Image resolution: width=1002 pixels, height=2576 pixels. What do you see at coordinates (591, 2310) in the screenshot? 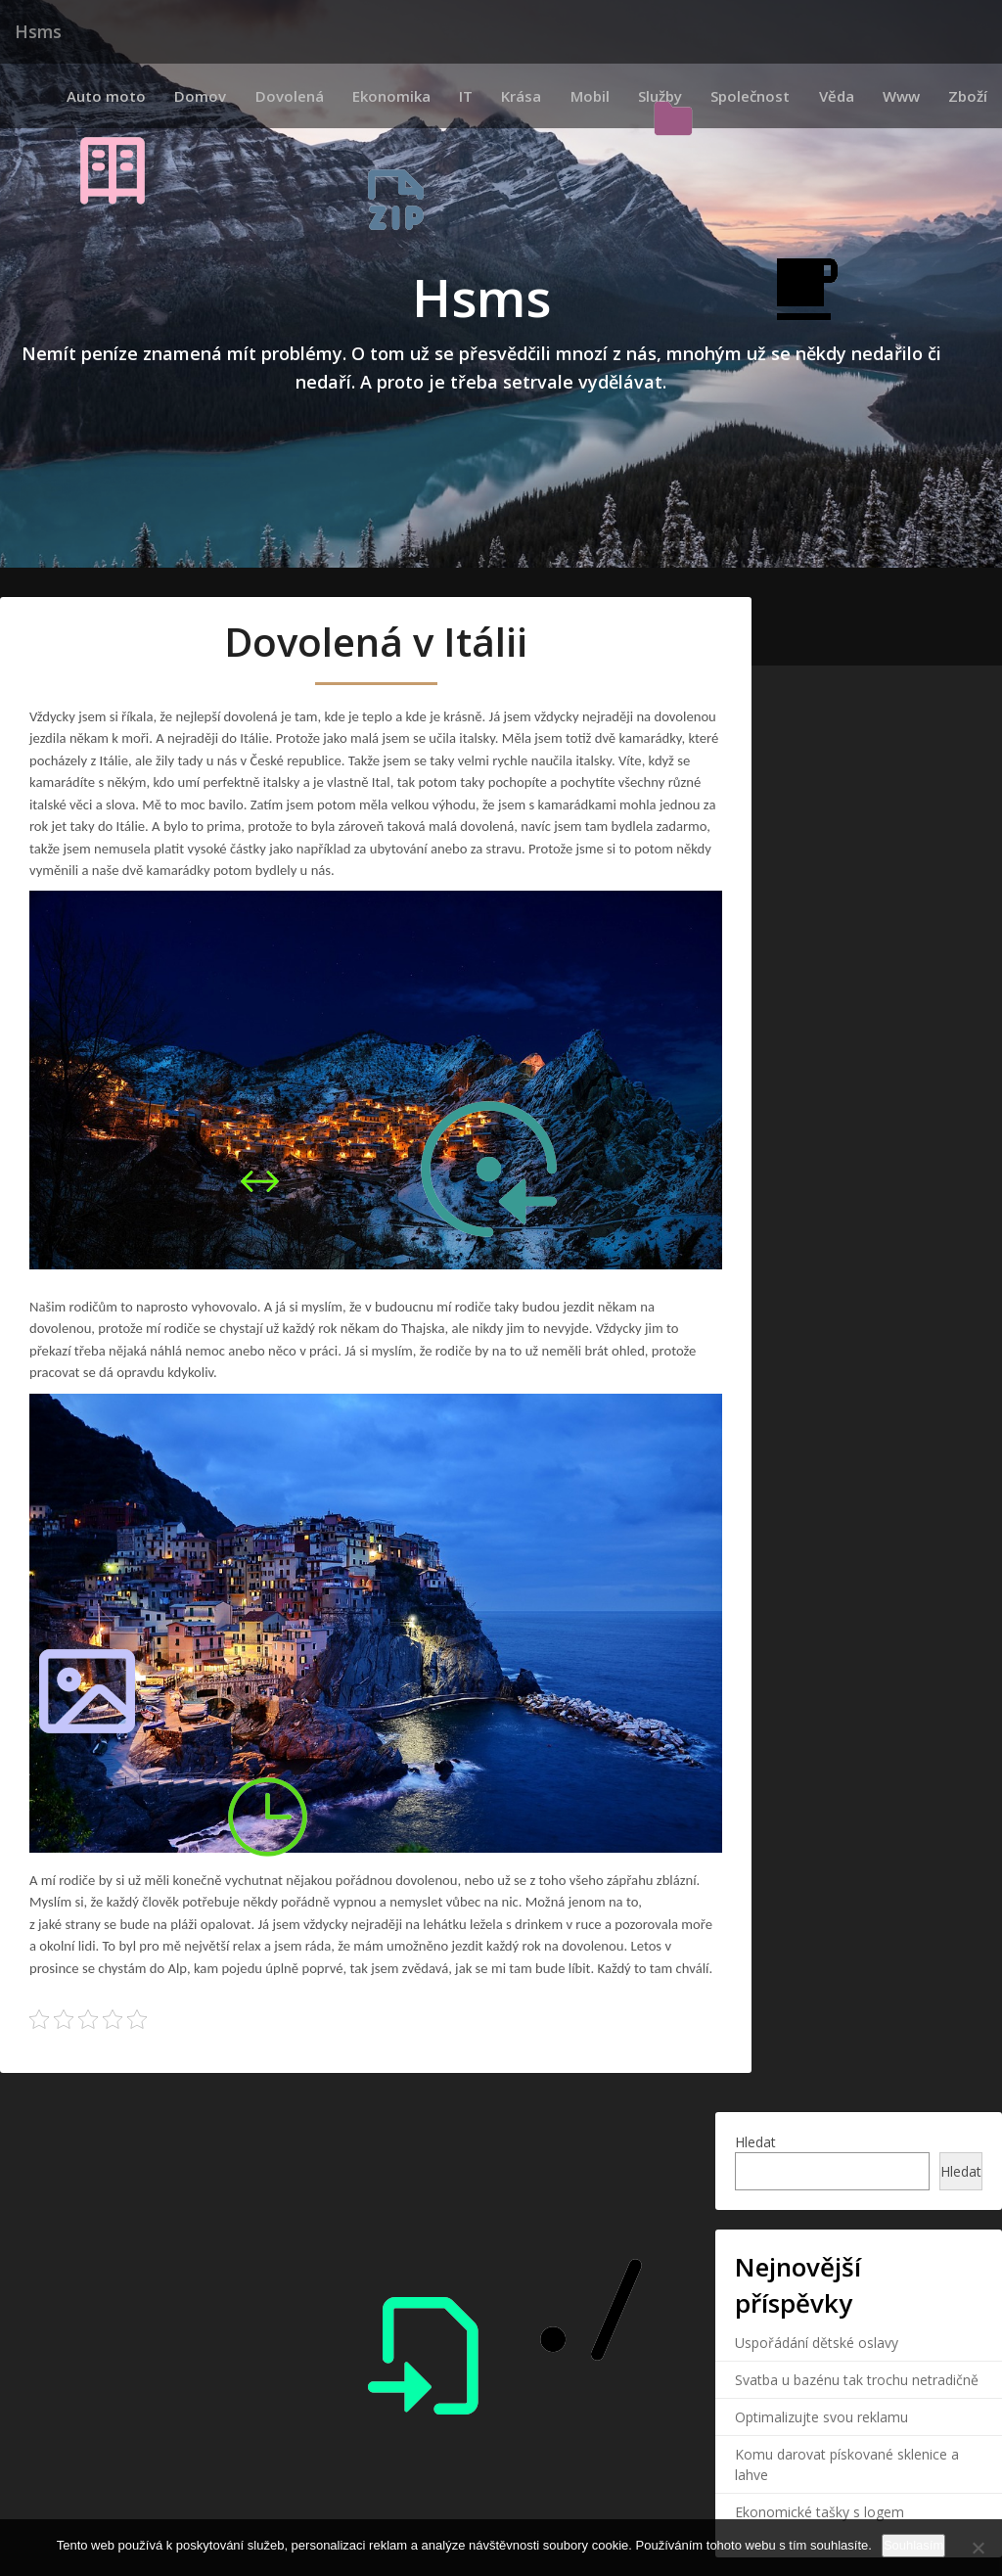
I see `indicates a relative file path reference` at bounding box center [591, 2310].